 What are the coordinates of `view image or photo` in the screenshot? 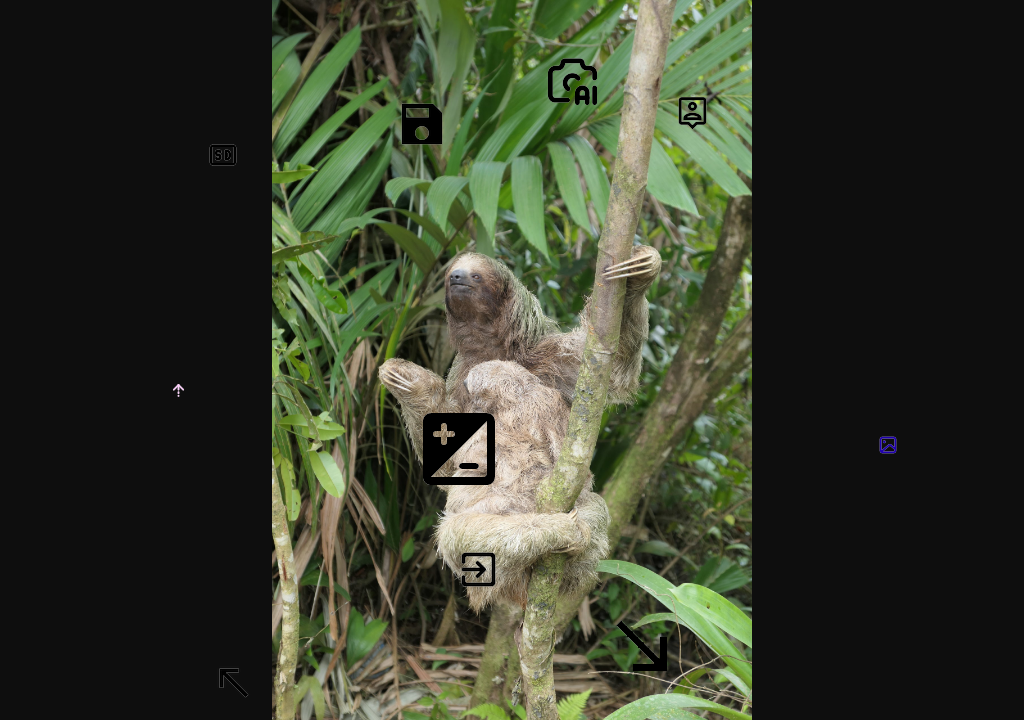 It's located at (888, 445).